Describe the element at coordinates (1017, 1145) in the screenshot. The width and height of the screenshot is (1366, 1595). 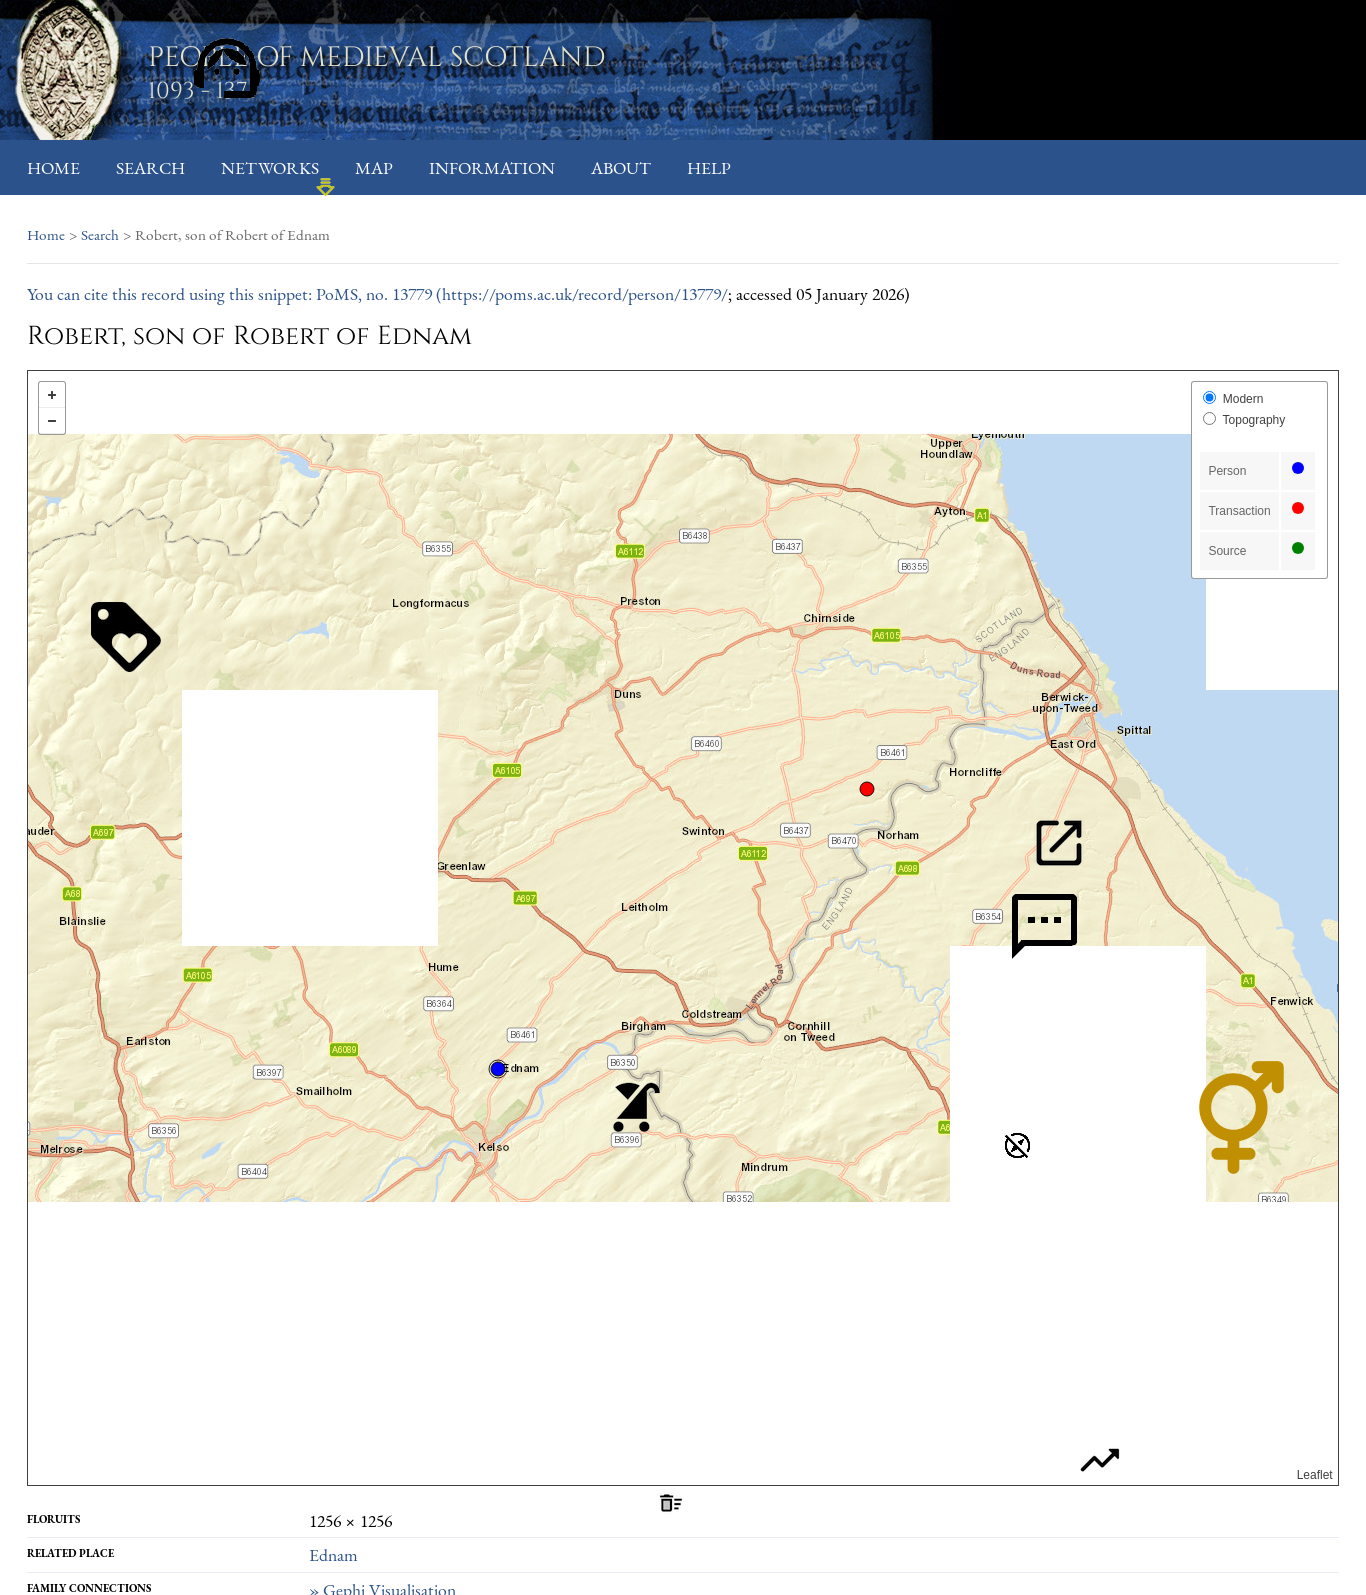
I see `disable compass or navigation features` at that location.